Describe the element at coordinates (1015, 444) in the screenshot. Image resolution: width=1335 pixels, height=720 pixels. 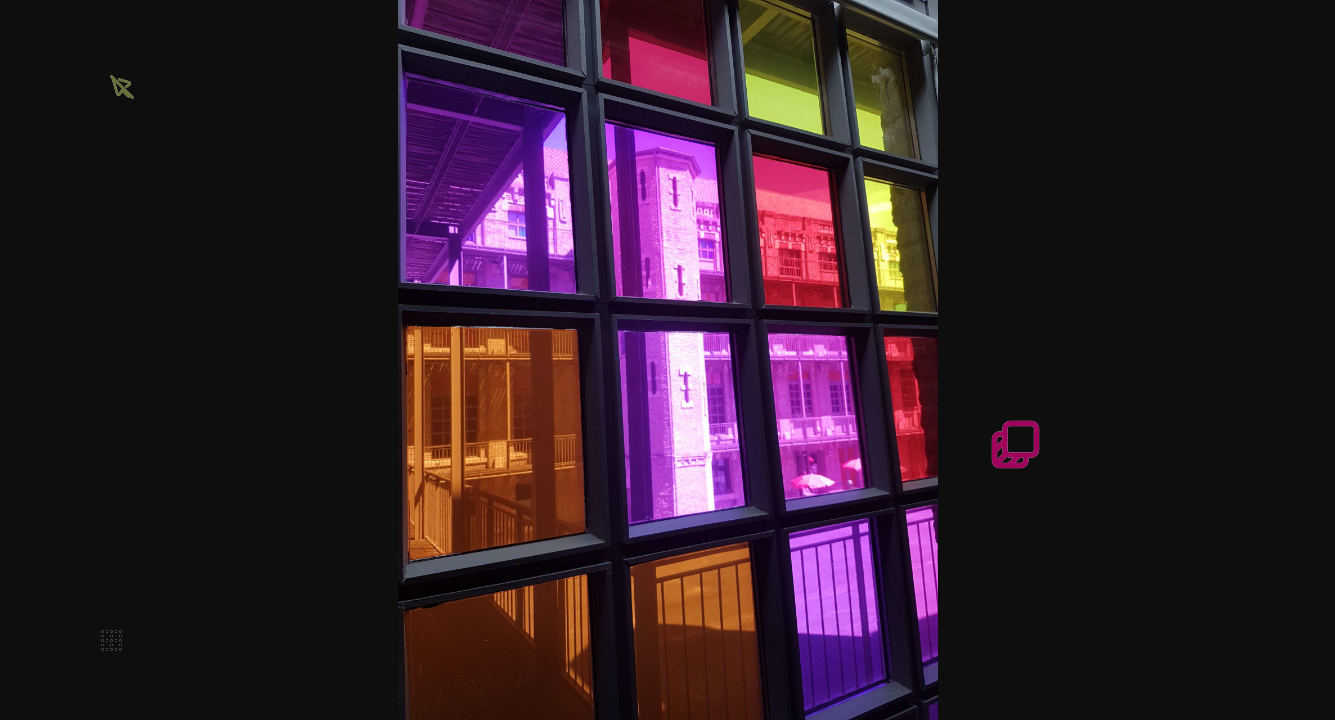
I see `select the bottom layer in a stack` at that location.